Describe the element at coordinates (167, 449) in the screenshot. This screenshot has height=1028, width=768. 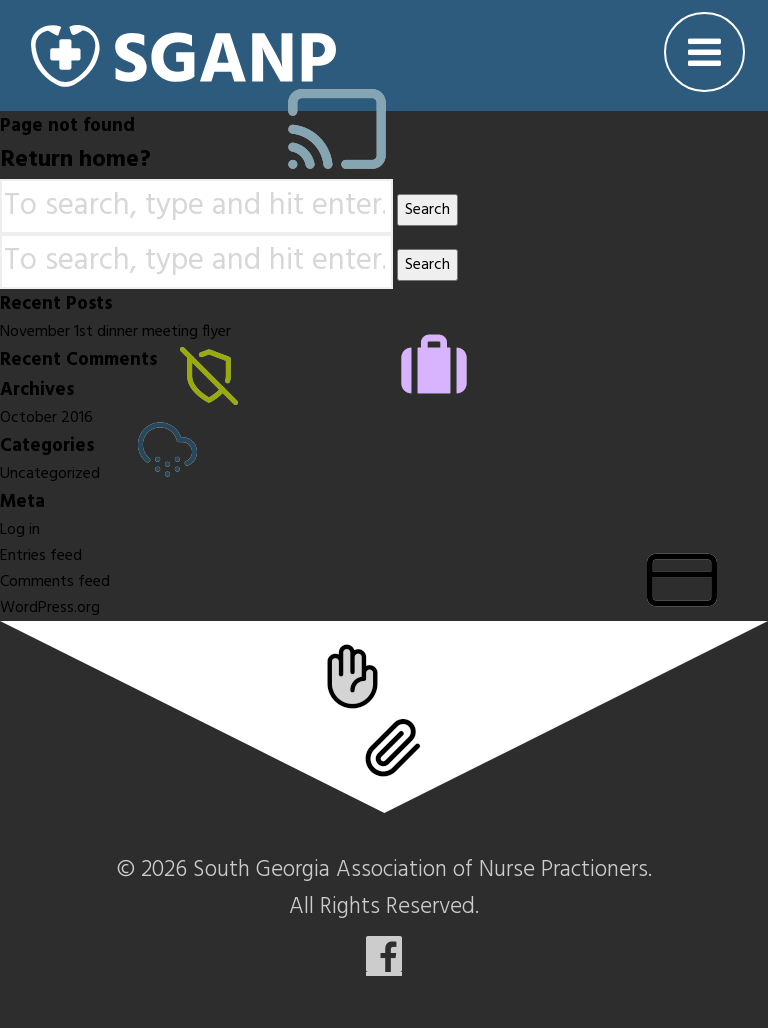
I see `indicates snowy weather conditions` at that location.